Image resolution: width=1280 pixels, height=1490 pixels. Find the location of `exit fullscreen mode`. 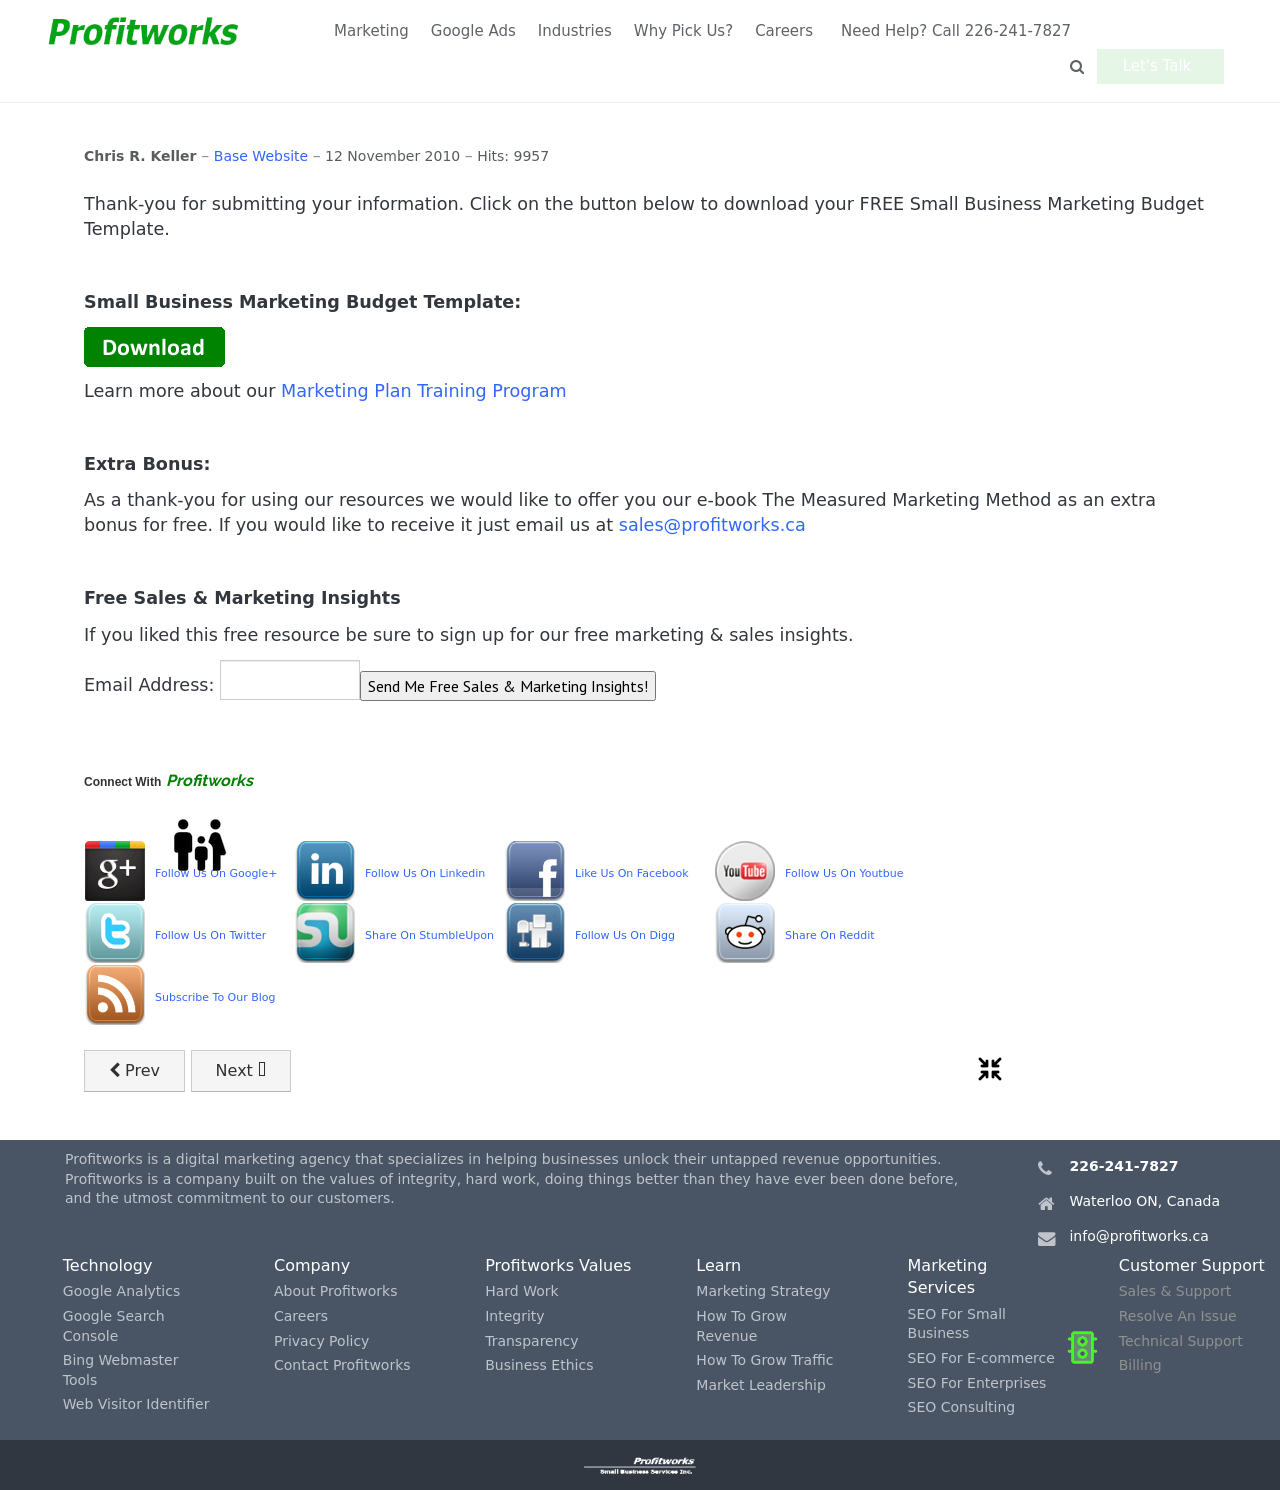

exit fullscreen mode is located at coordinates (990, 1069).